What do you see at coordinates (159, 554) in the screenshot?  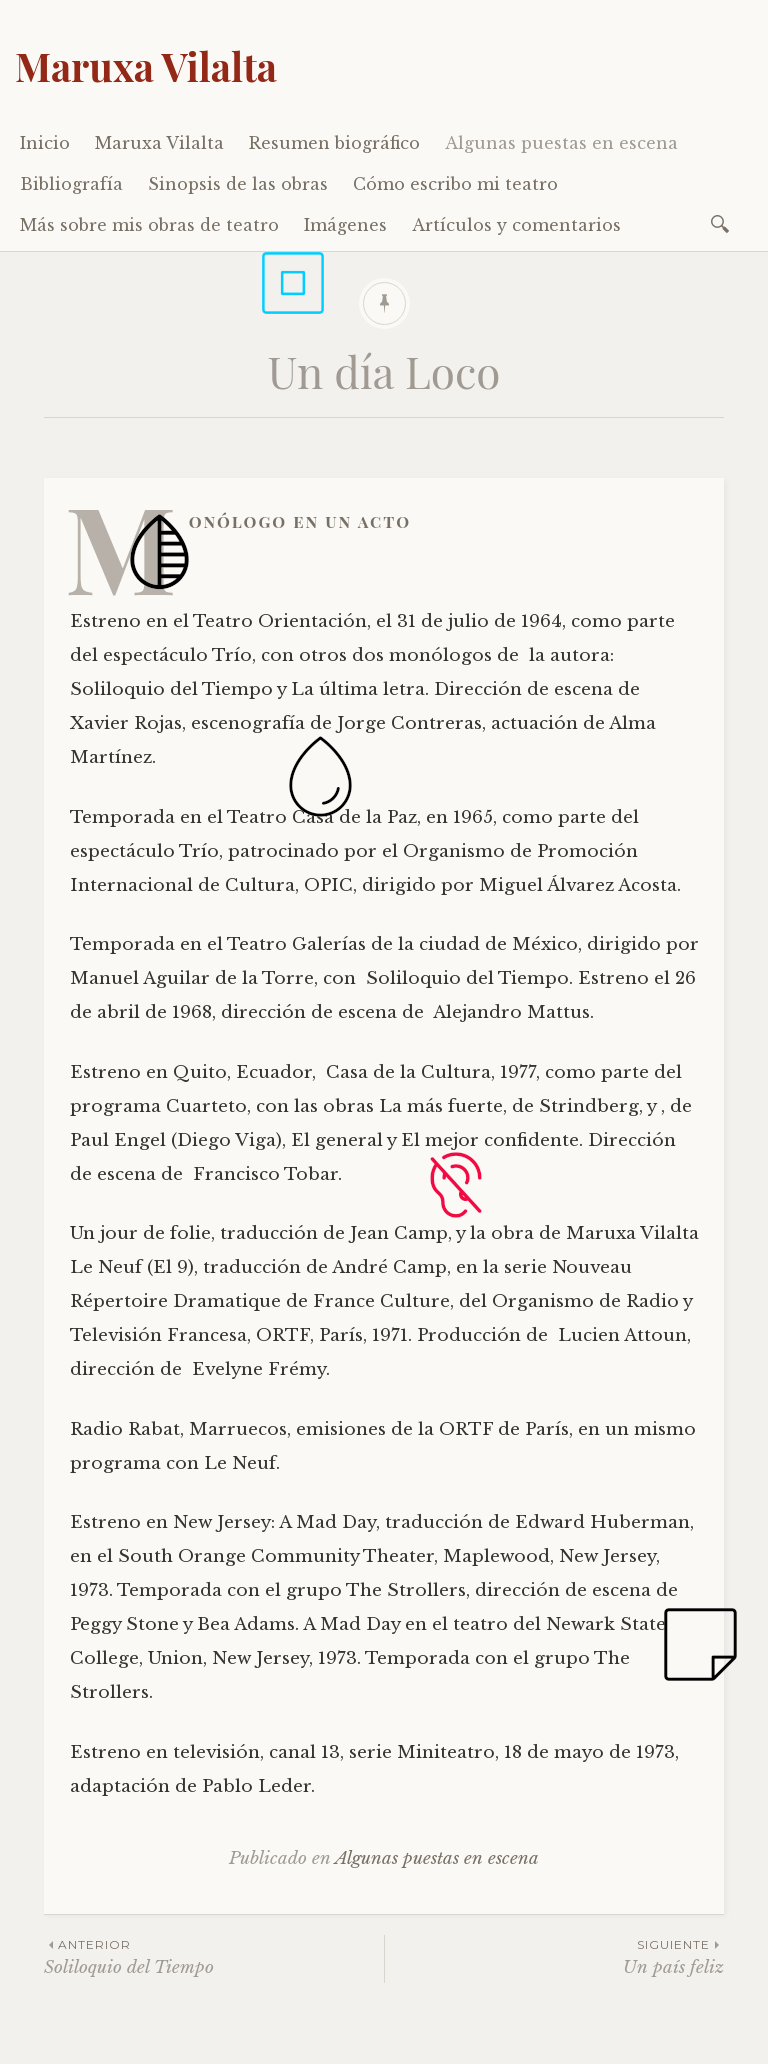 I see `adjust opacity or transparency settings` at bounding box center [159, 554].